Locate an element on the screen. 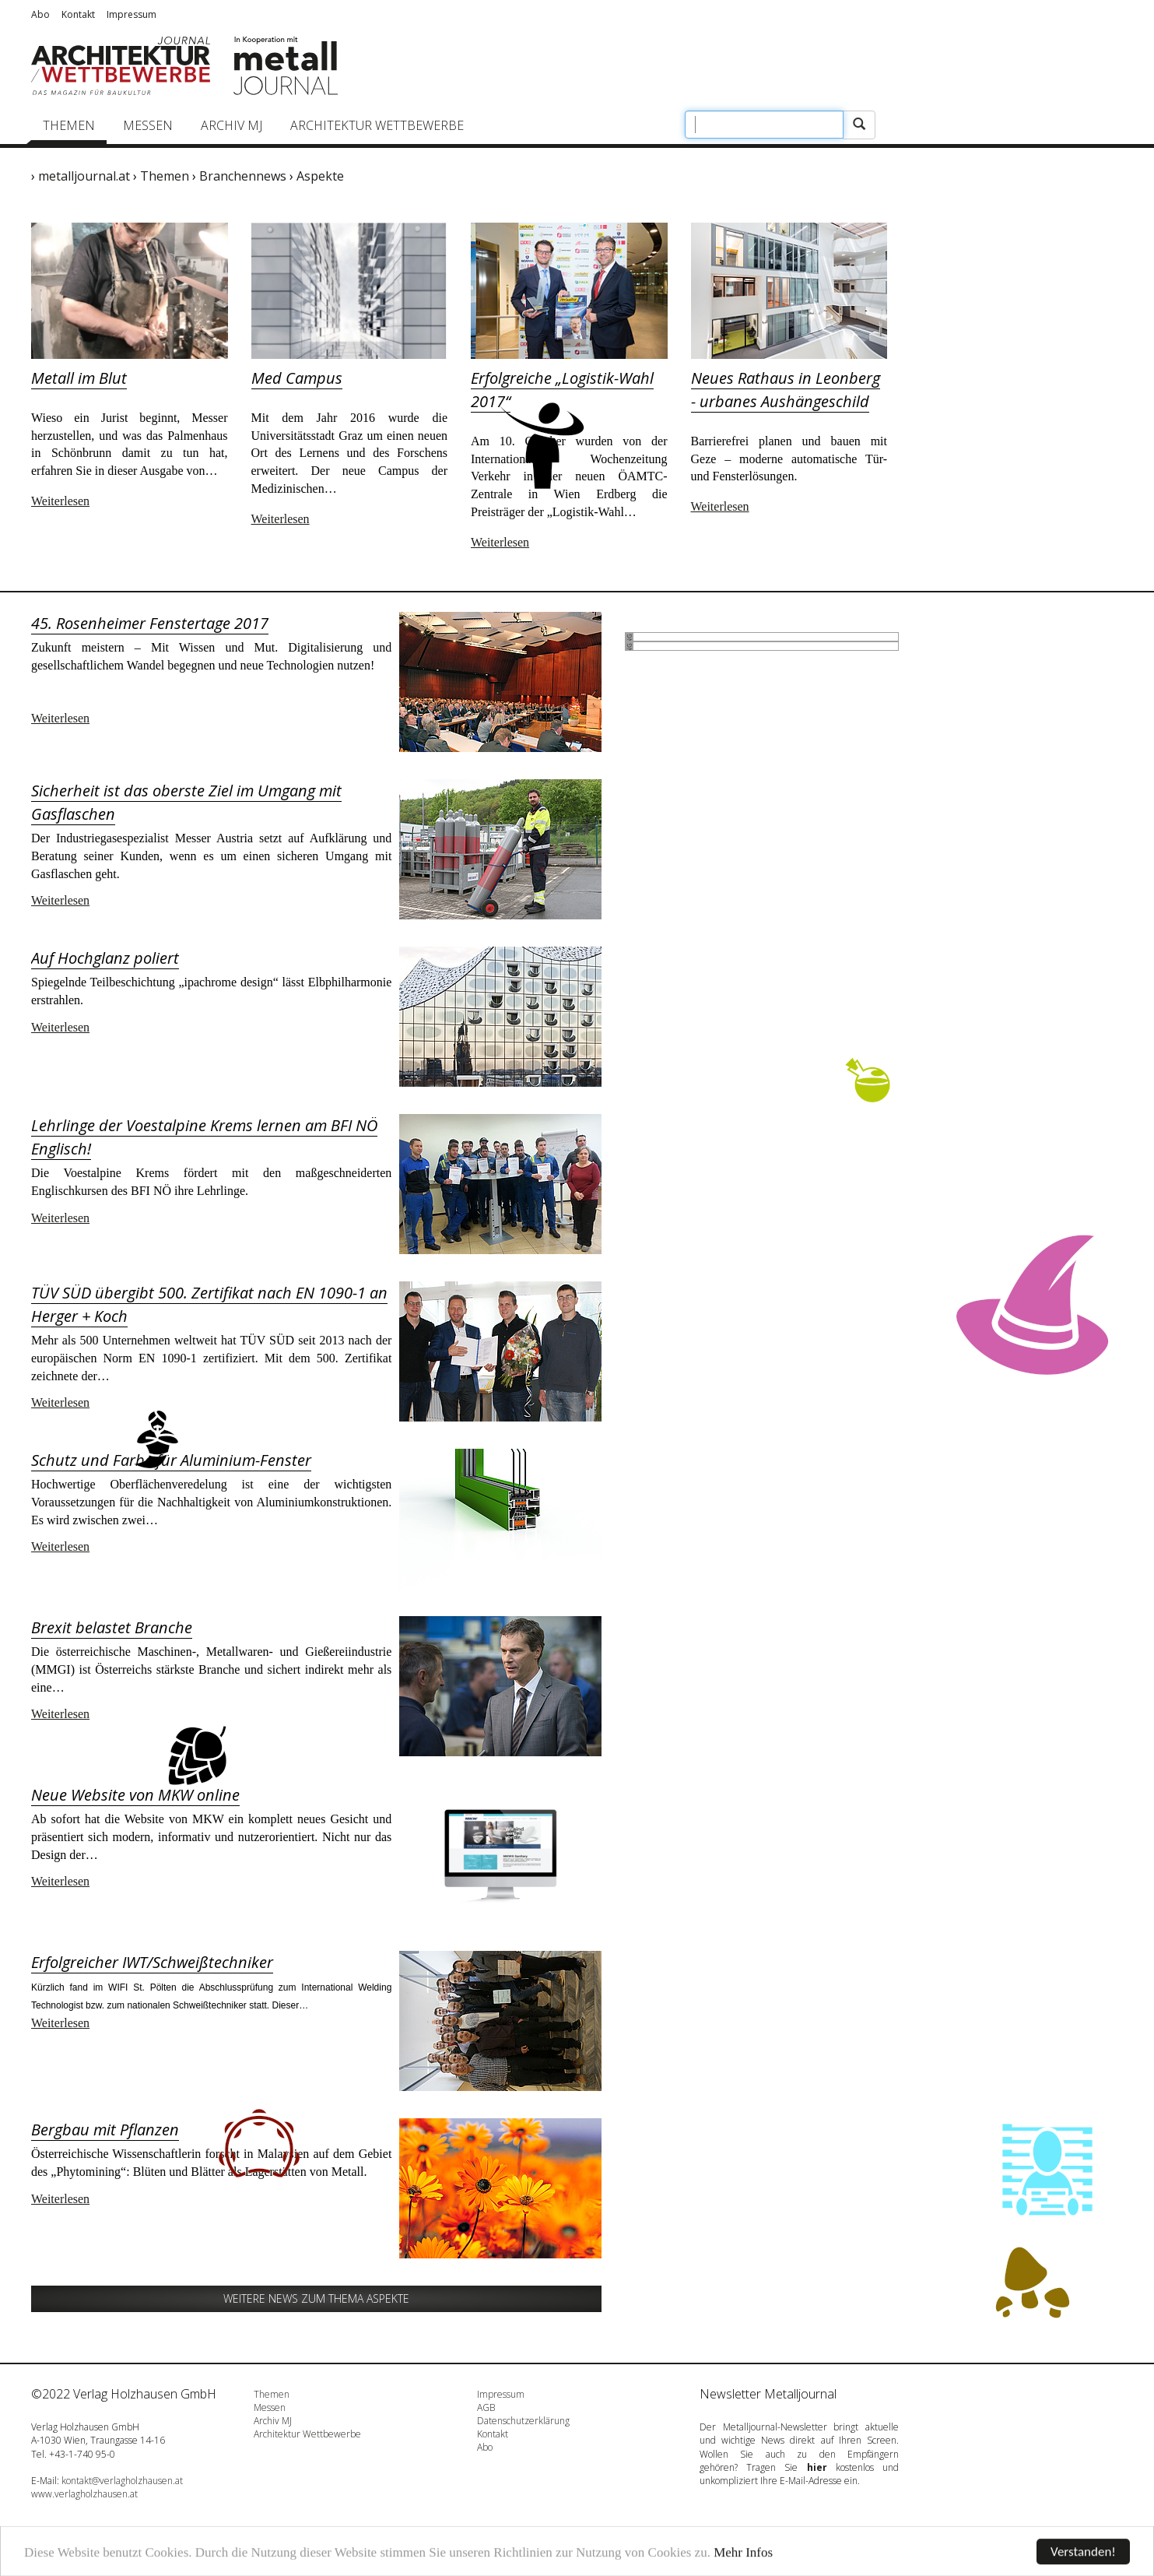 This screenshot has height=2576, width=1154. indicates beer or brewing-related content is located at coordinates (198, 1755).